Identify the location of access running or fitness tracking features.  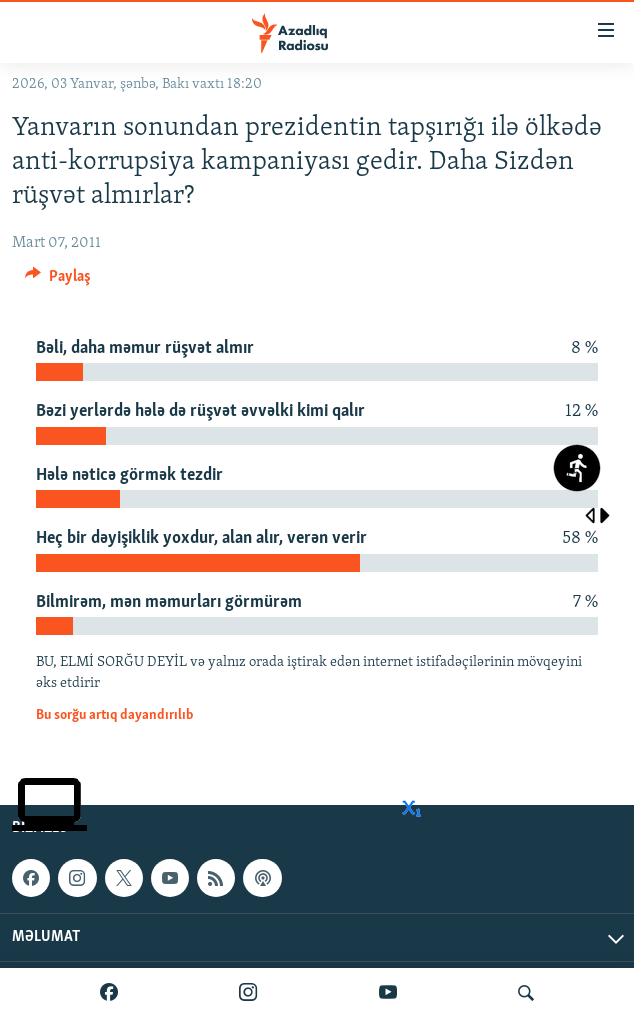
(577, 468).